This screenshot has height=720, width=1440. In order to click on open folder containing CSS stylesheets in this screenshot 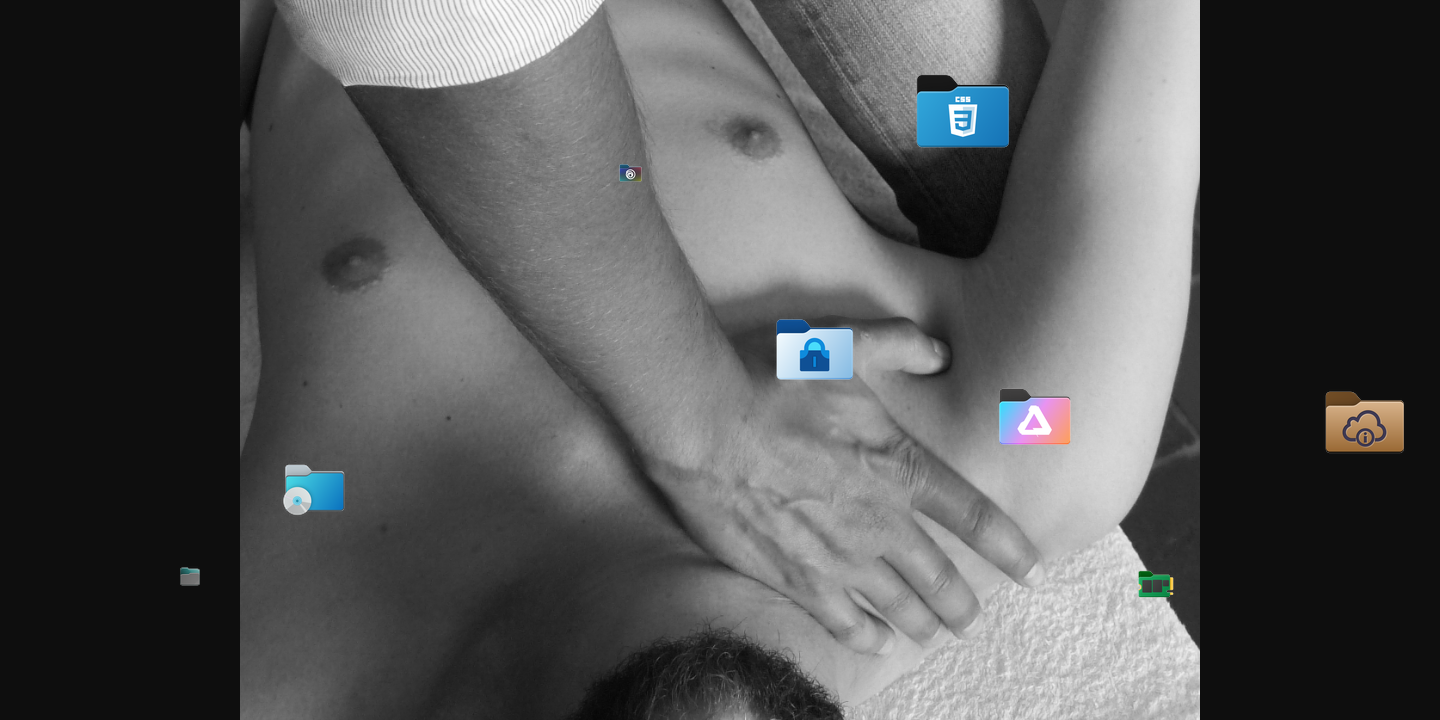, I will do `click(962, 113)`.